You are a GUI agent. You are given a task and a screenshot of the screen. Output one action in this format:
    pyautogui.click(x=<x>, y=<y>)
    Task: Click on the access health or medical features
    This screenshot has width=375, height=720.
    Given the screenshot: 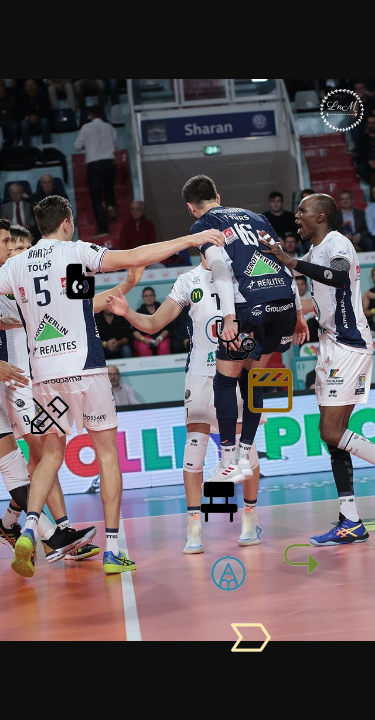 What is the action you would take?
    pyautogui.click(x=232, y=338)
    